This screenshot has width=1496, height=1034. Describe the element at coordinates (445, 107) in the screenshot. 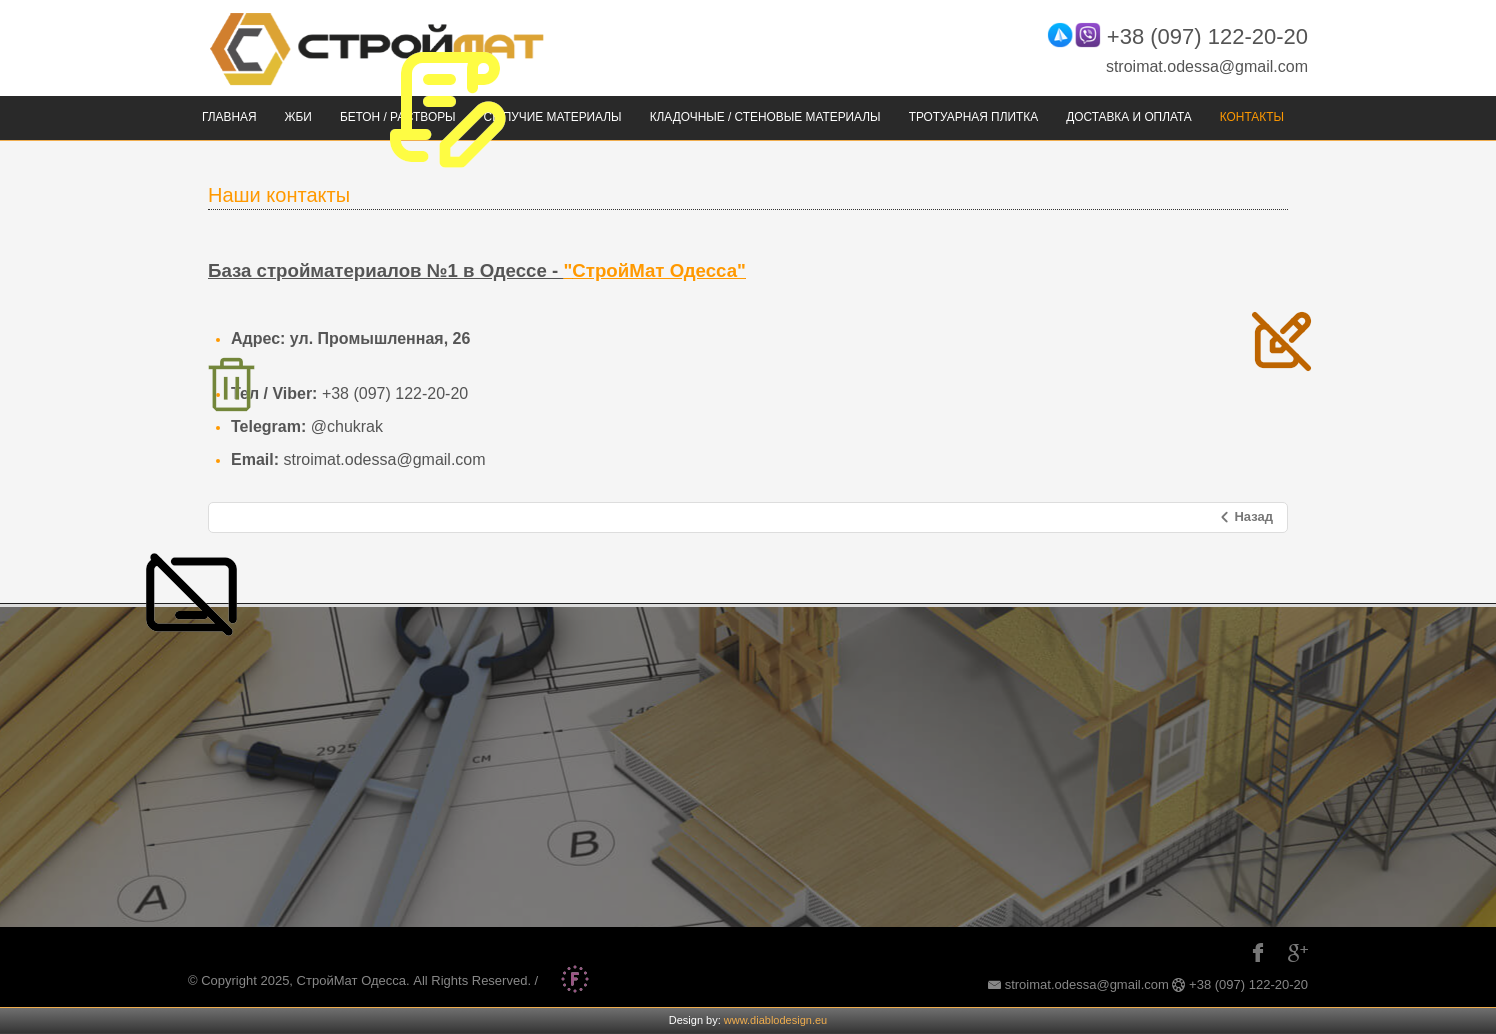

I see `view or manage contracts` at that location.